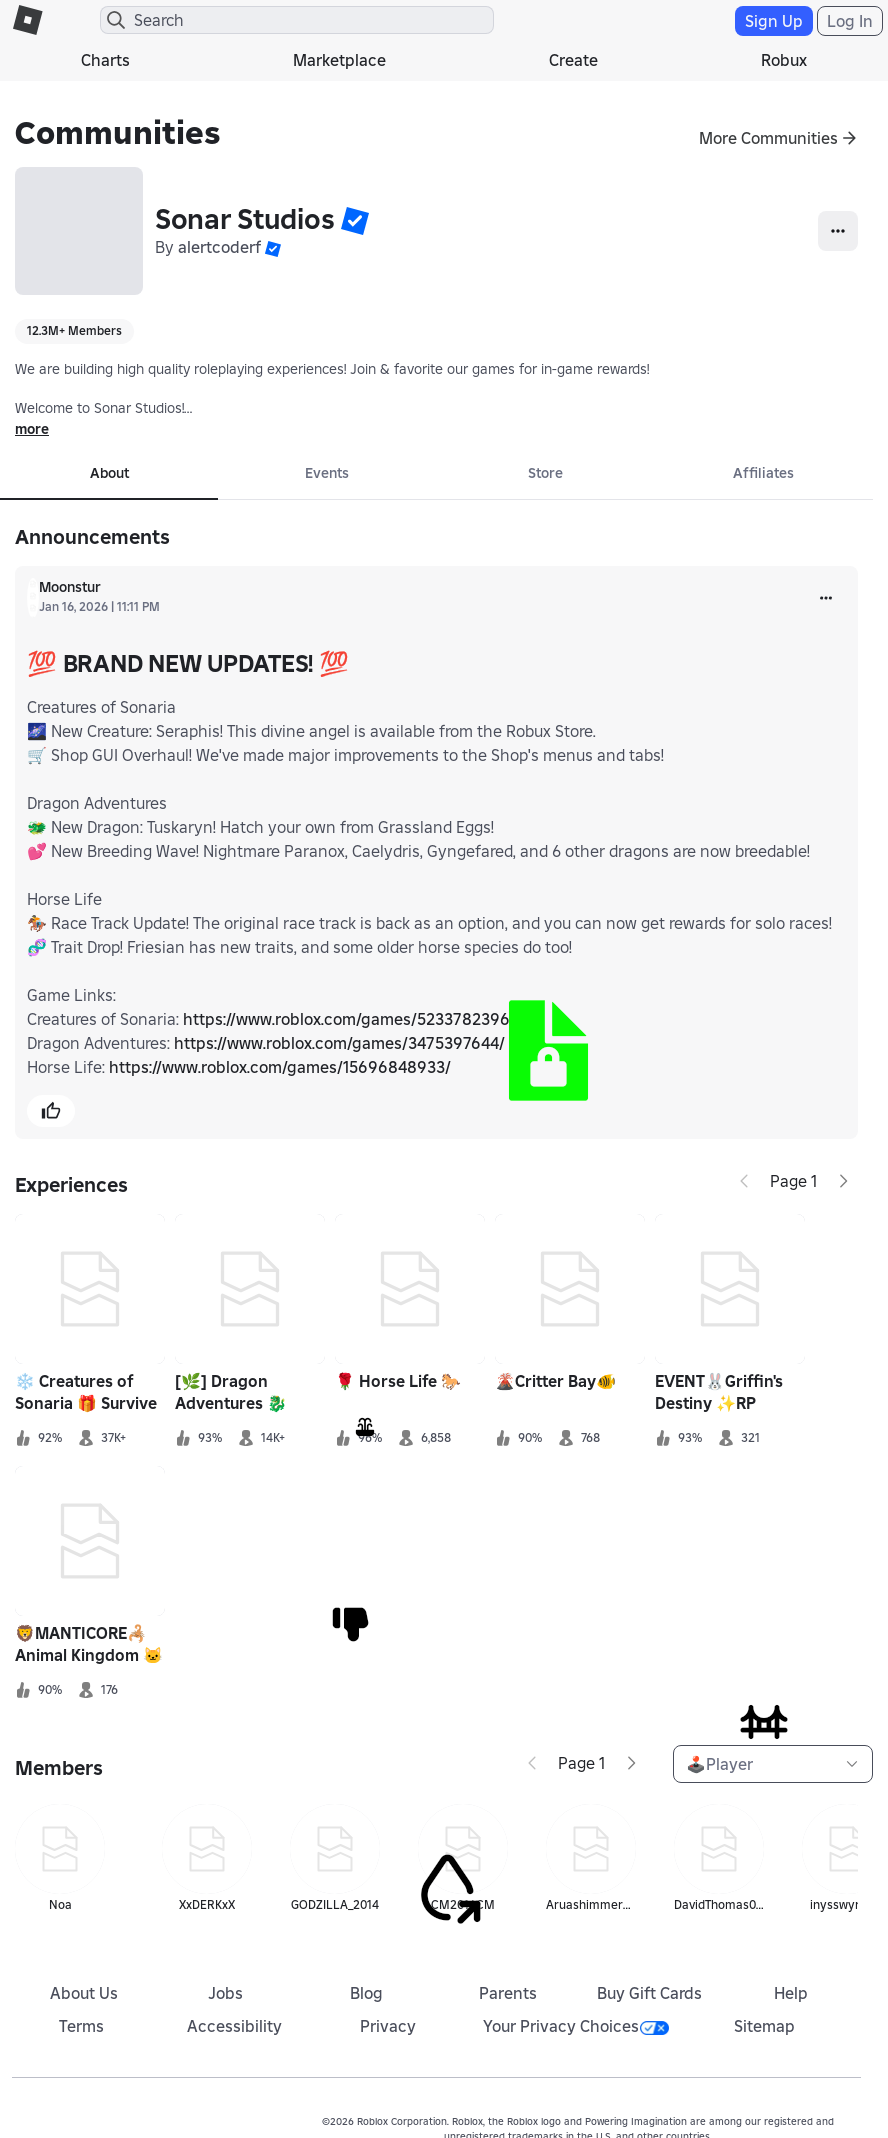  What do you see at coordinates (365, 1427) in the screenshot?
I see `view nearby fountains or water features` at bounding box center [365, 1427].